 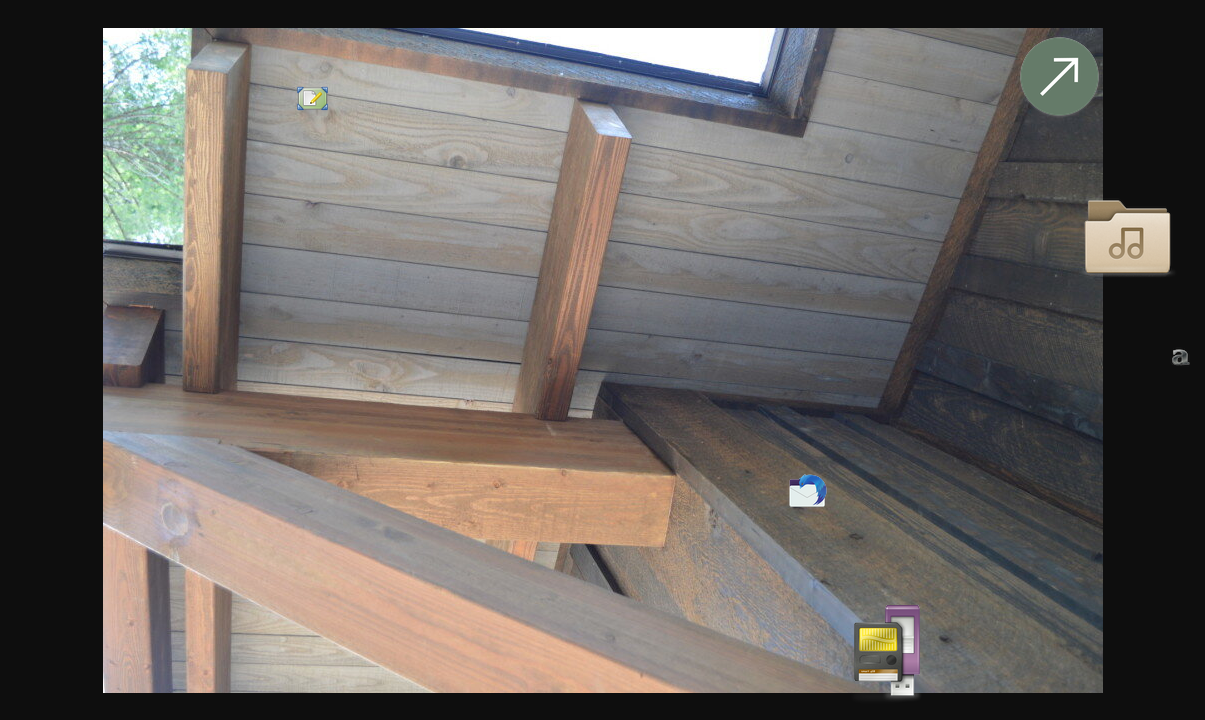 I want to click on access removable storage devices, so click(x=890, y=654).